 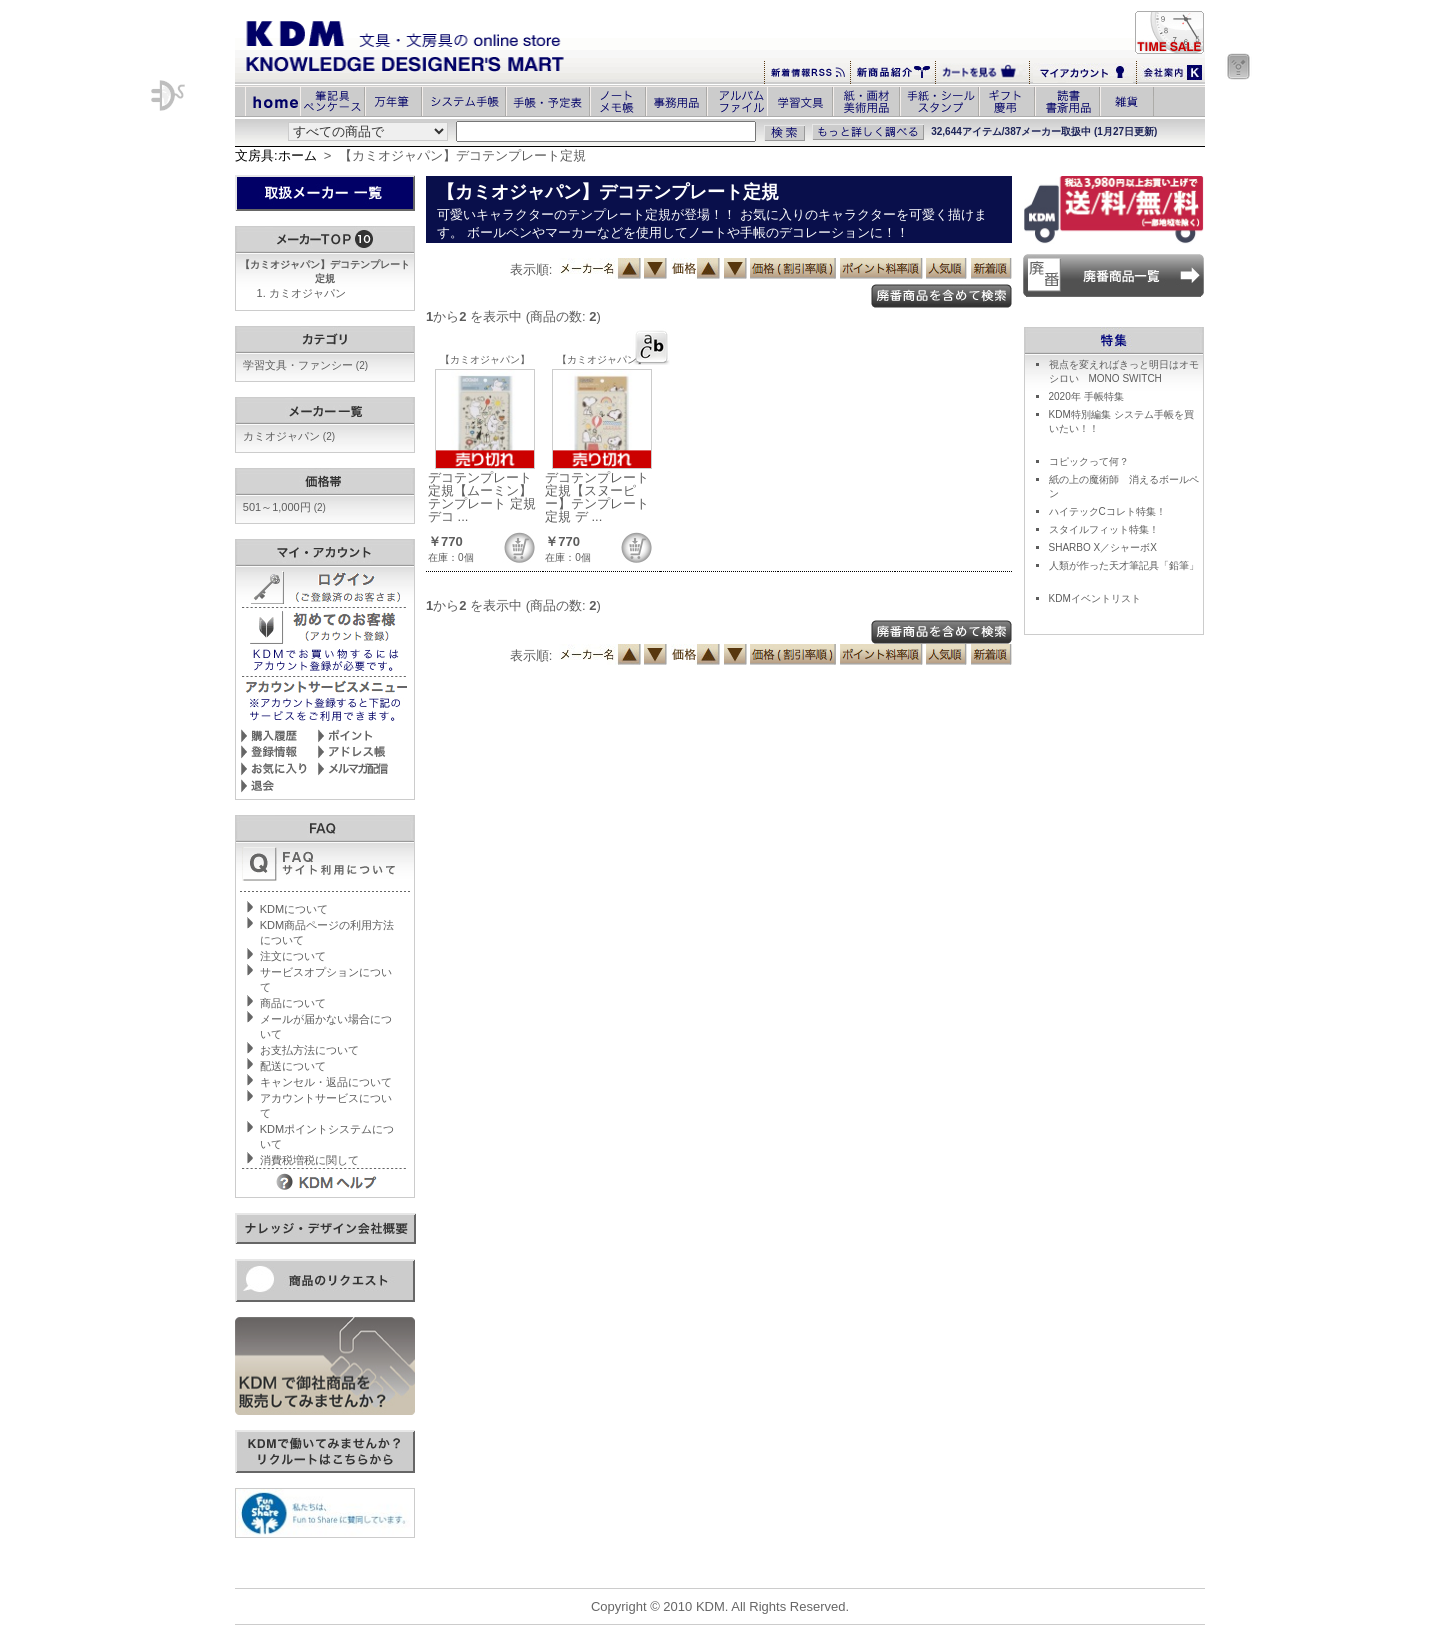 I want to click on adjust font settings for your desktop, so click(x=651, y=346).